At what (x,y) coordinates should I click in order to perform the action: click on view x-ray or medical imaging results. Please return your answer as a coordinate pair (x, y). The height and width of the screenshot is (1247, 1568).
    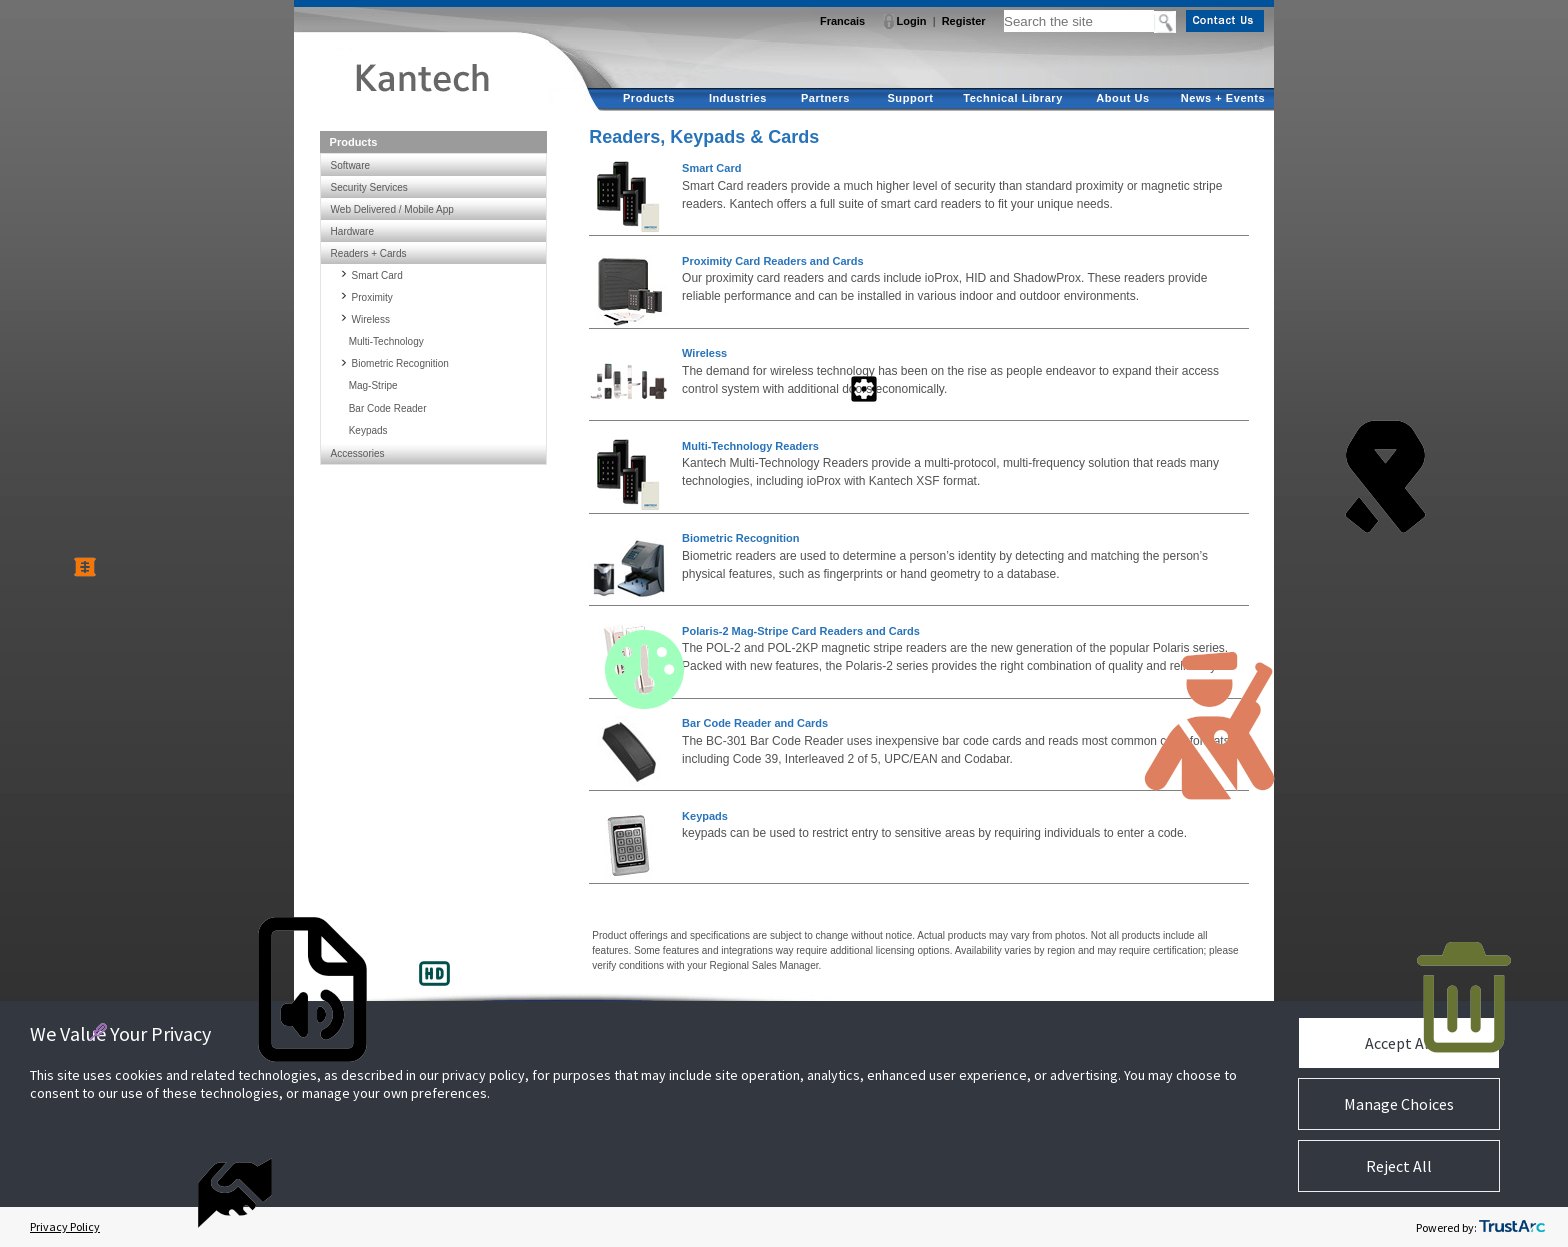
    Looking at the image, I should click on (85, 567).